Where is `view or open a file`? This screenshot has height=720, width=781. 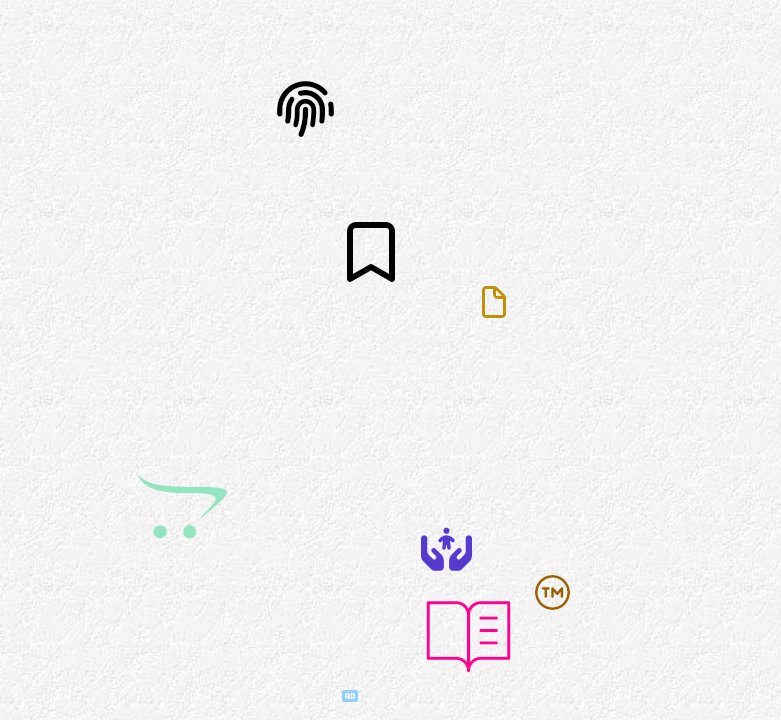 view or open a file is located at coordinates (494, 302).